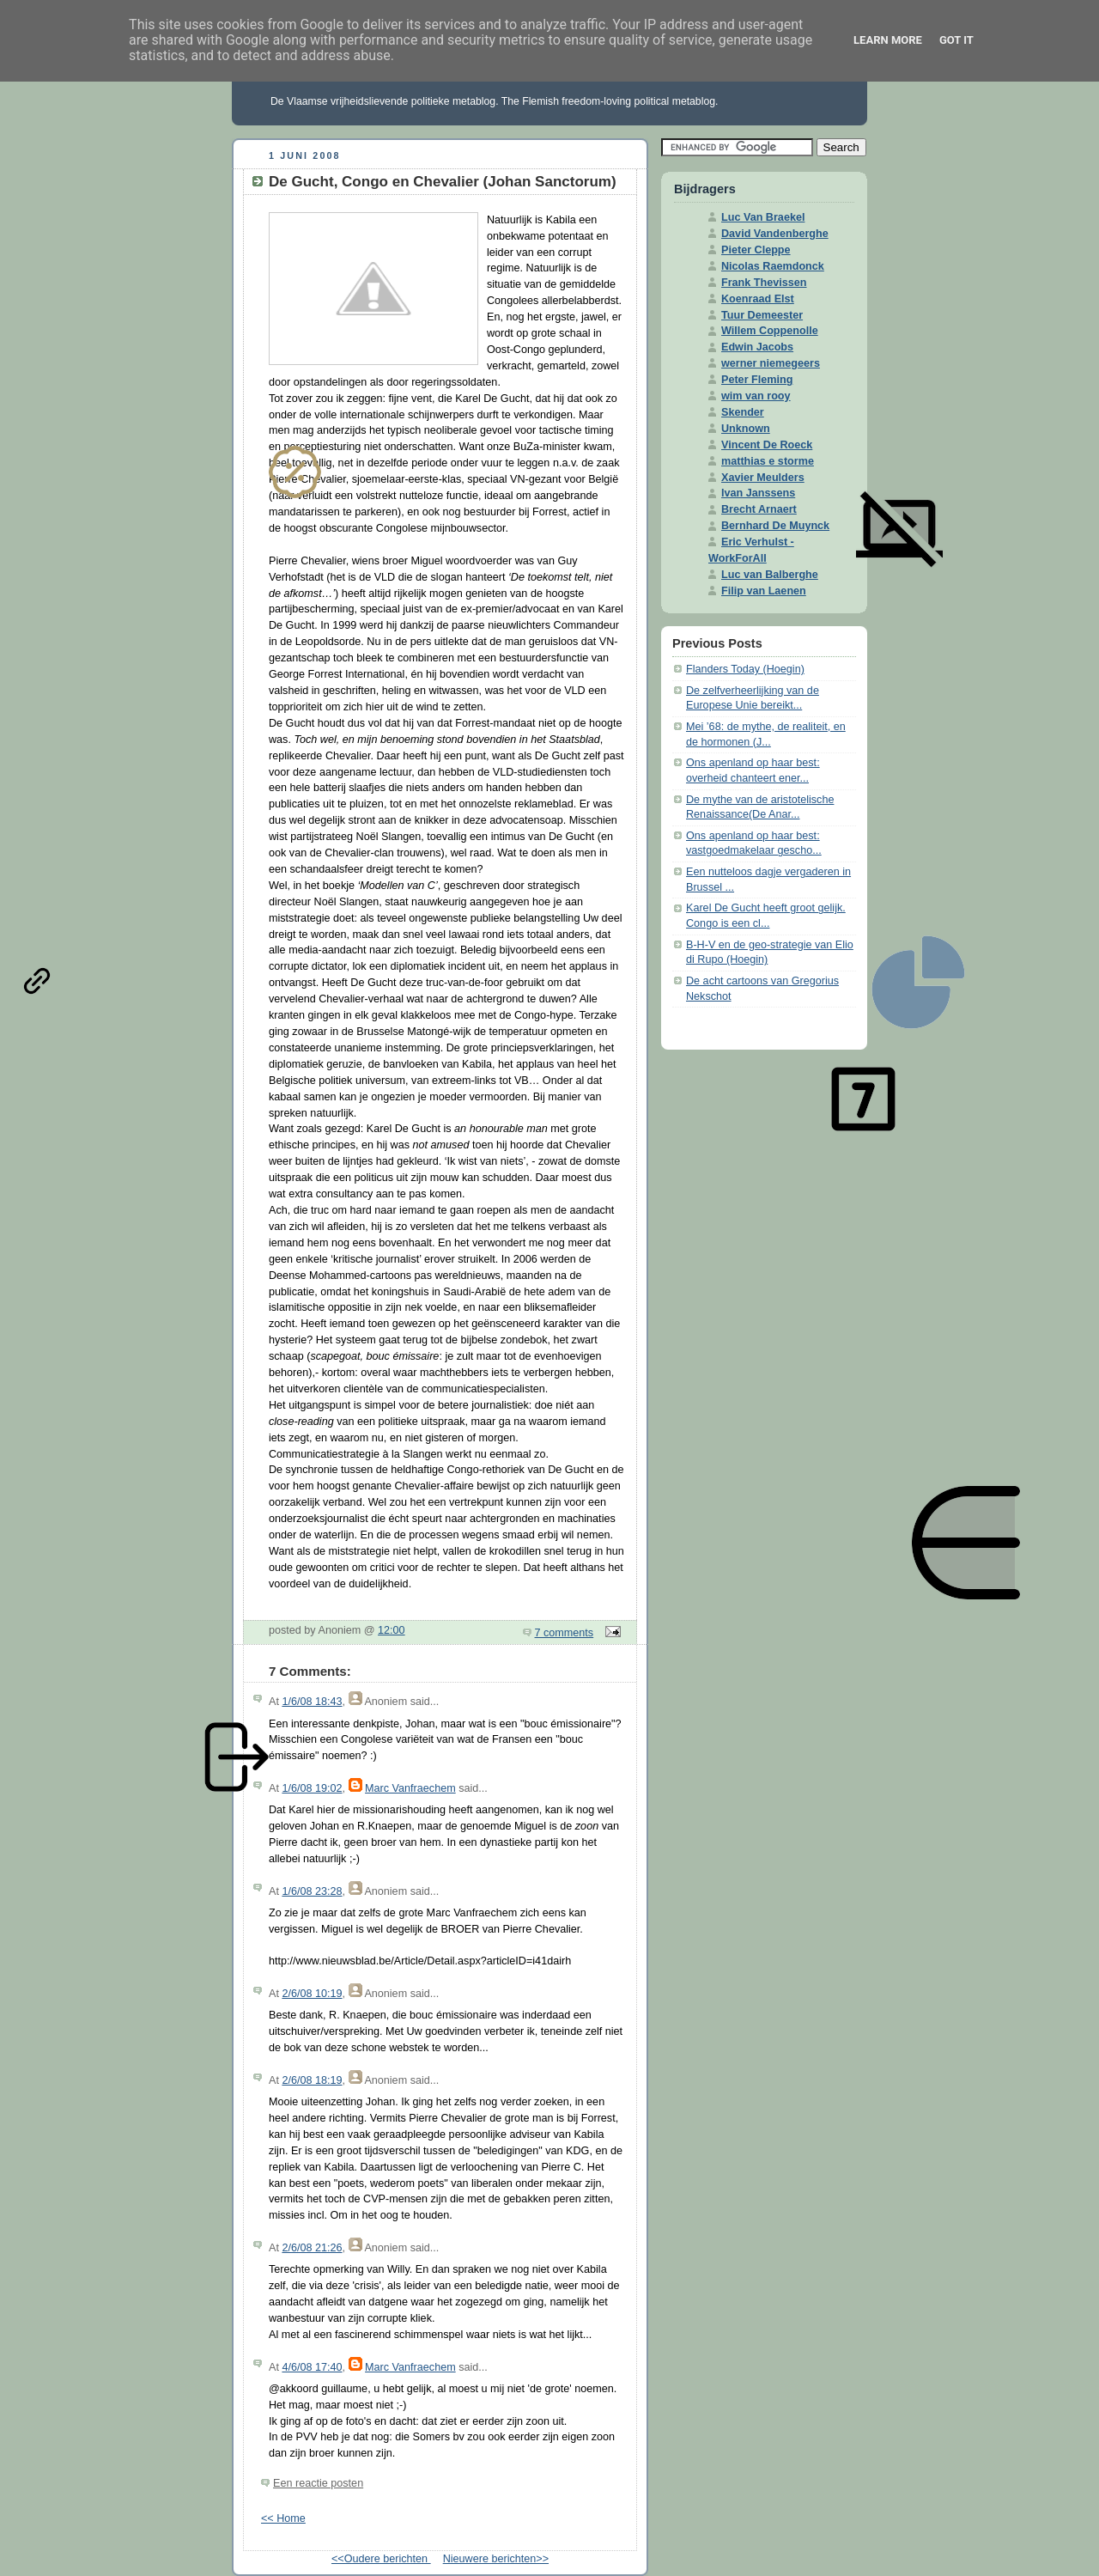 Image resolution: width=1099 pixels, height=2576 pixels. What do you see at coordinates (968, 1543) in the screenshot?
I see `indicates set membership in mathematical notation` at bounding box center [968, 1543].